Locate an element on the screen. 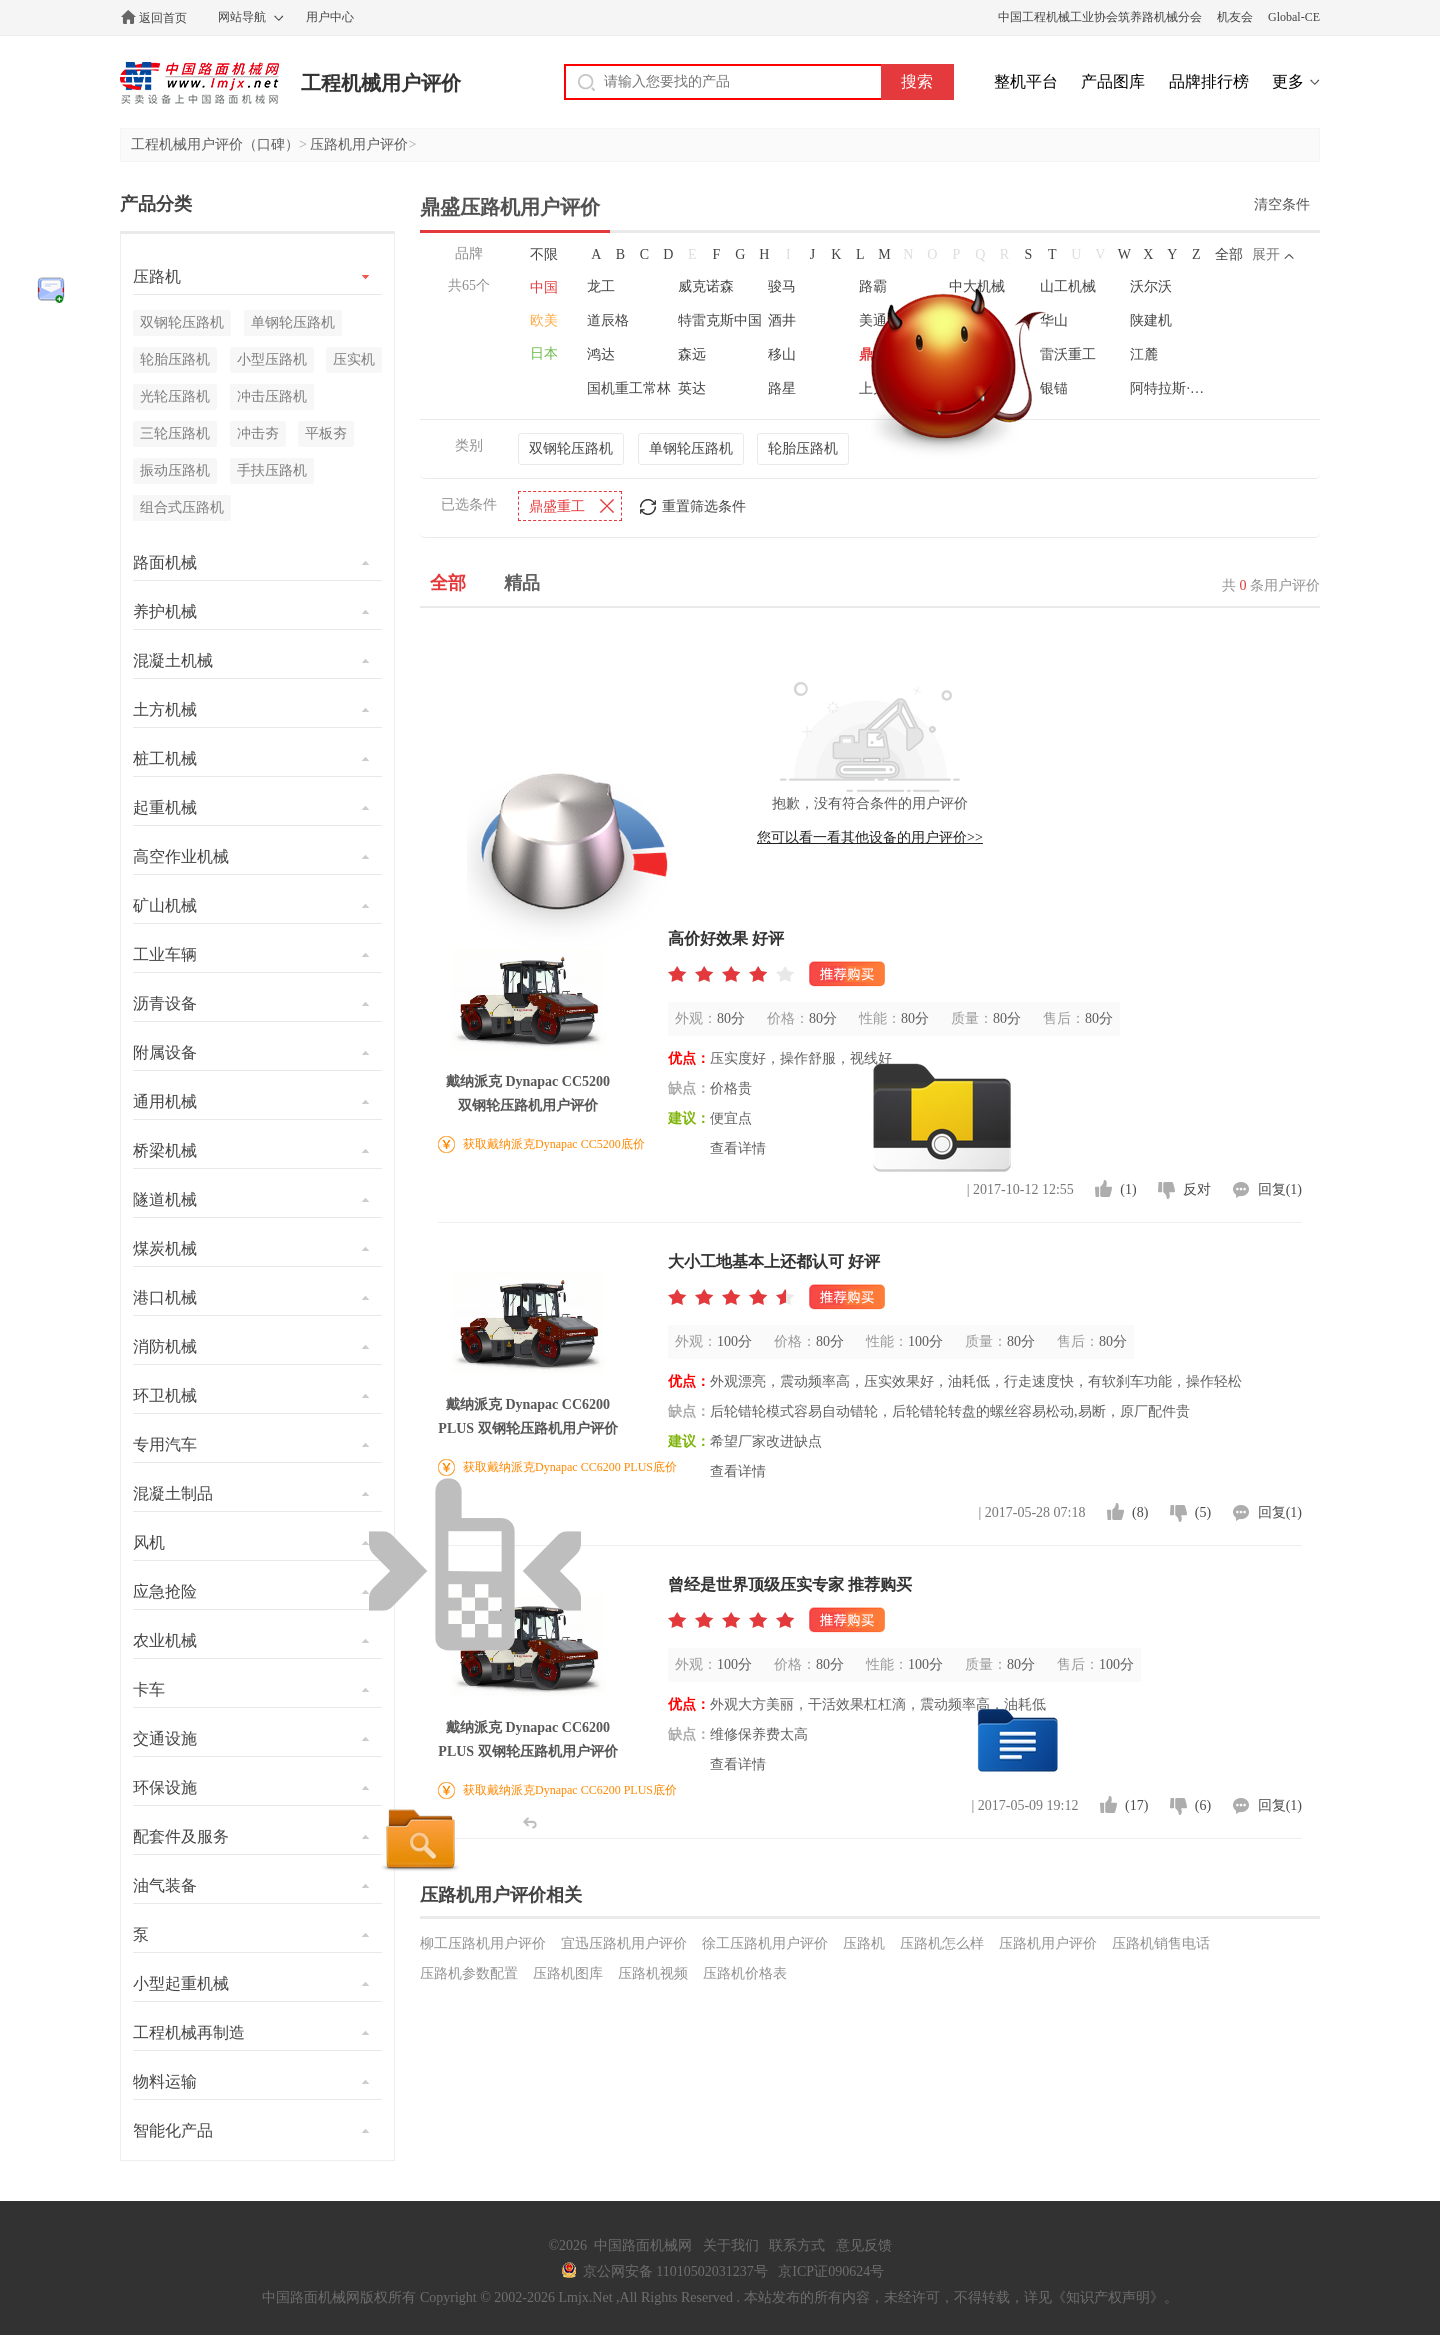  compose a new email message is located at coordinates (51, 289).